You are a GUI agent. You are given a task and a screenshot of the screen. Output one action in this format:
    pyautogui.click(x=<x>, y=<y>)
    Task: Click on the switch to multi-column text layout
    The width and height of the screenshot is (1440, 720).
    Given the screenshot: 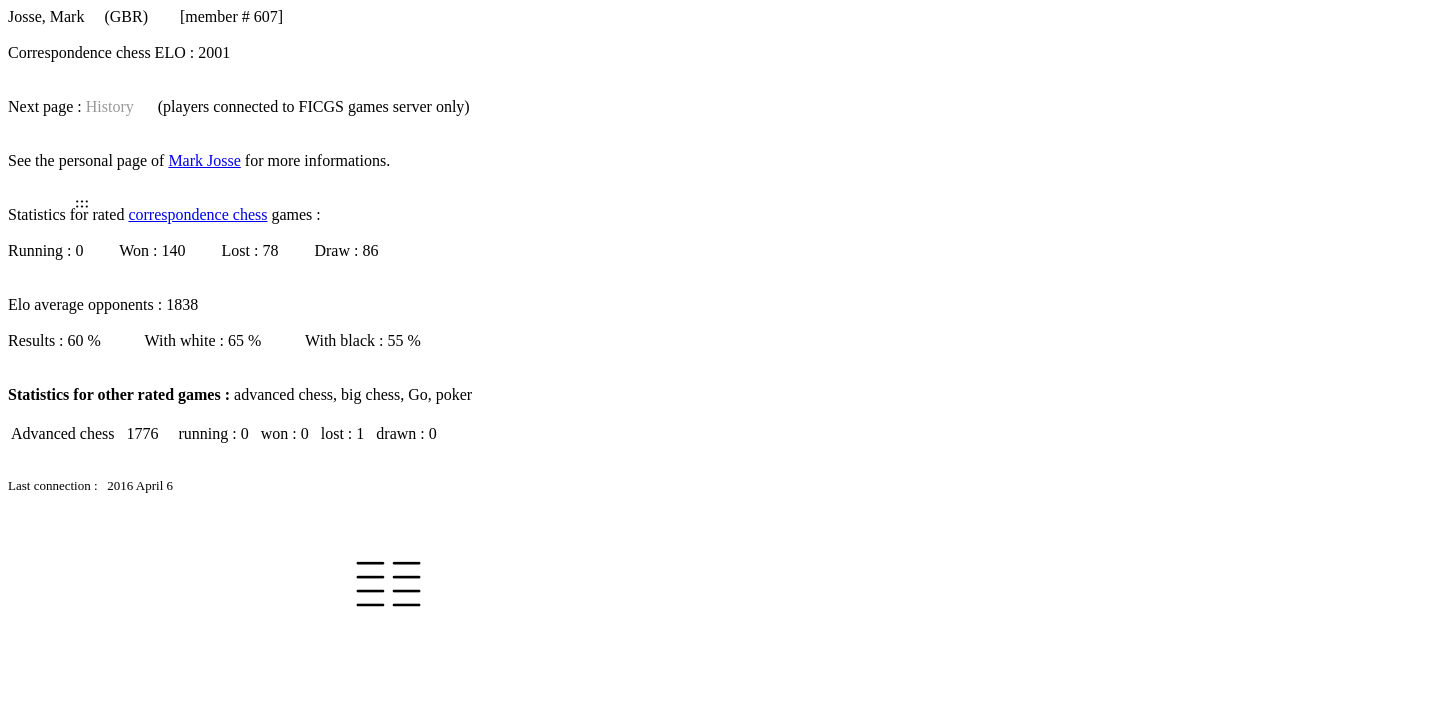 What is the action you would take?
    pyautogui.click(x=388, y=585)
    